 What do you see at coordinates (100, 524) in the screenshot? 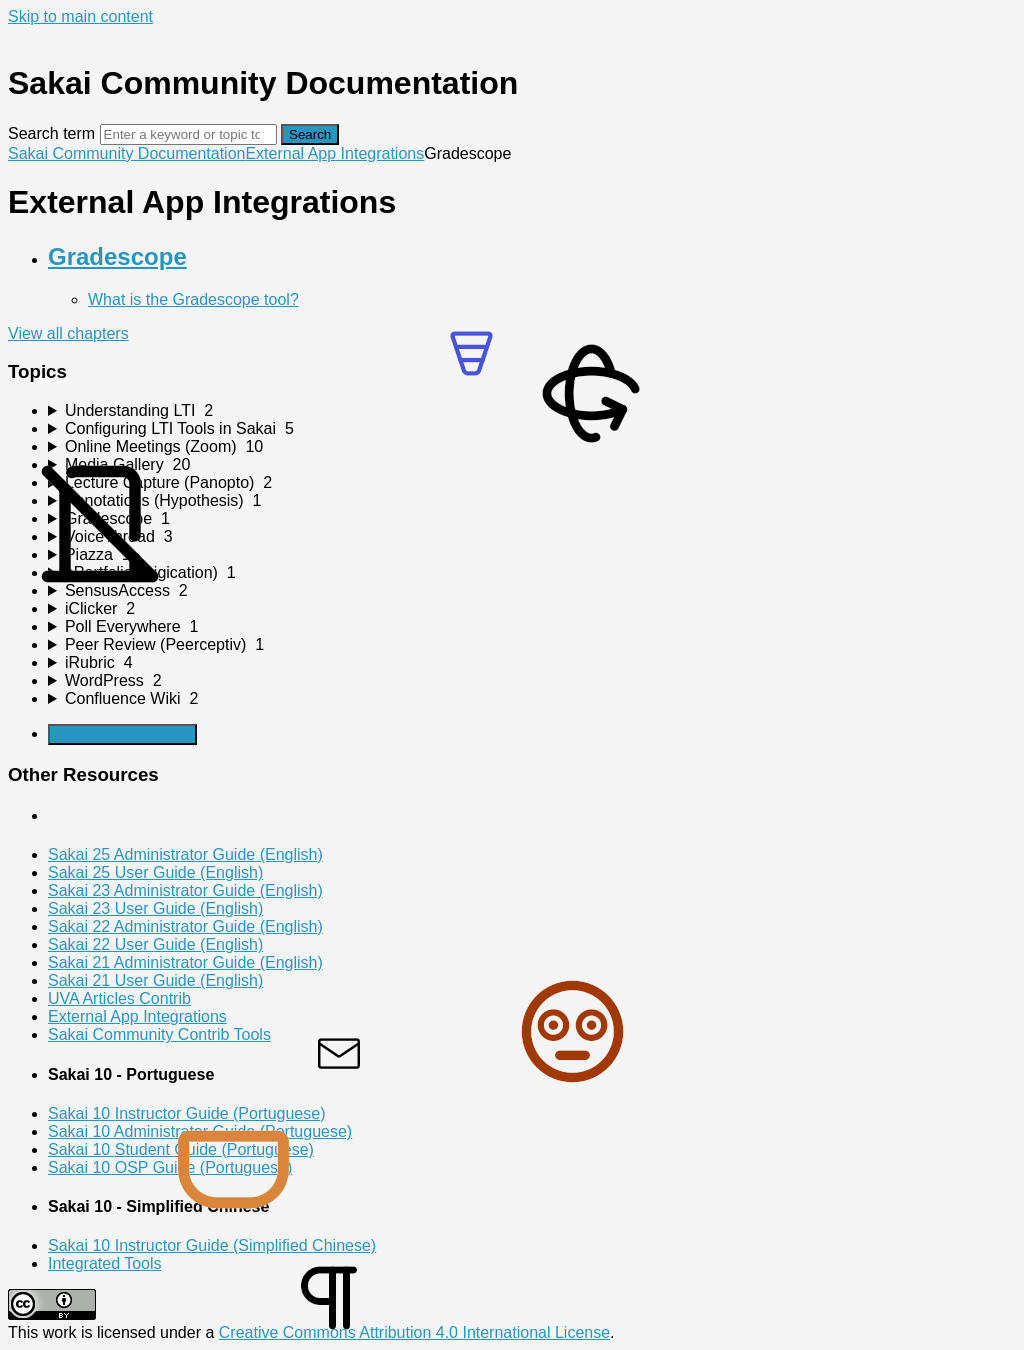
I see `door access disabled or unavailable` at bounding box center [100, 524].